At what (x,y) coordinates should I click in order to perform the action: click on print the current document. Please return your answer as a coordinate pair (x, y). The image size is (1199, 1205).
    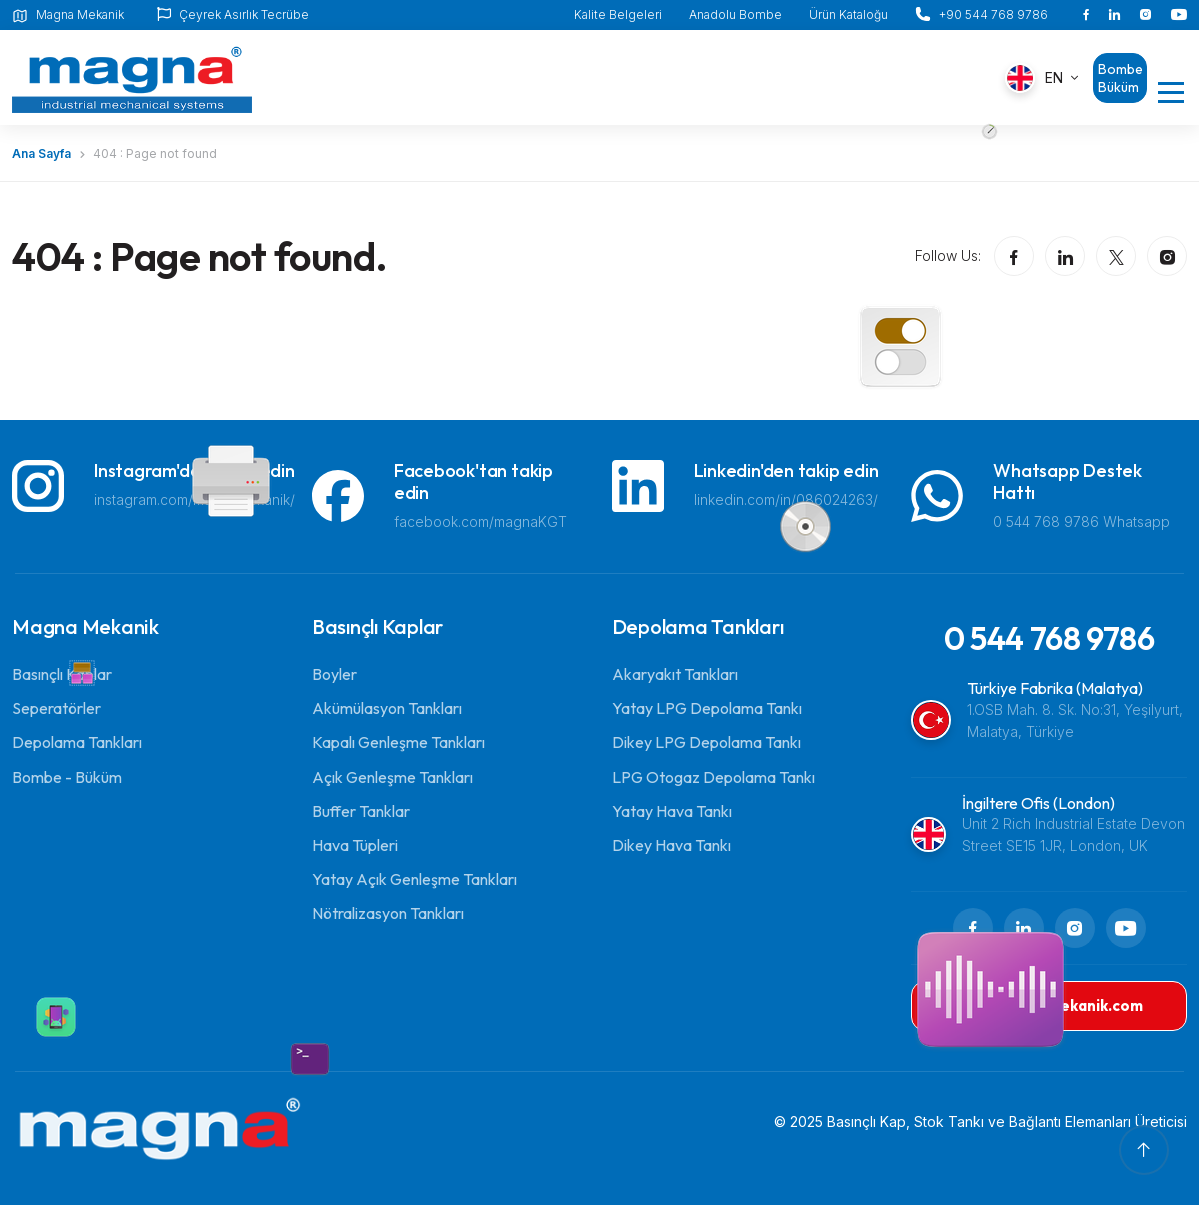
    Looking at the image, I should click on (231, 481).